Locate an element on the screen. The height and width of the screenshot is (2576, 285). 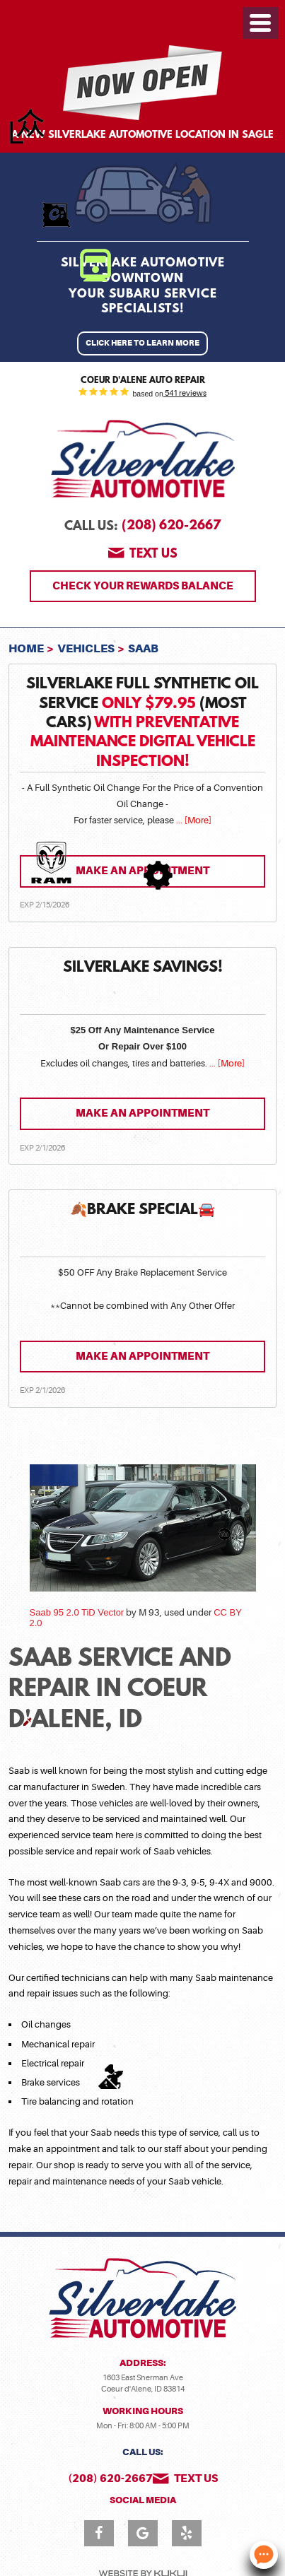
color picker tool is located at coordinates (28, 1722).